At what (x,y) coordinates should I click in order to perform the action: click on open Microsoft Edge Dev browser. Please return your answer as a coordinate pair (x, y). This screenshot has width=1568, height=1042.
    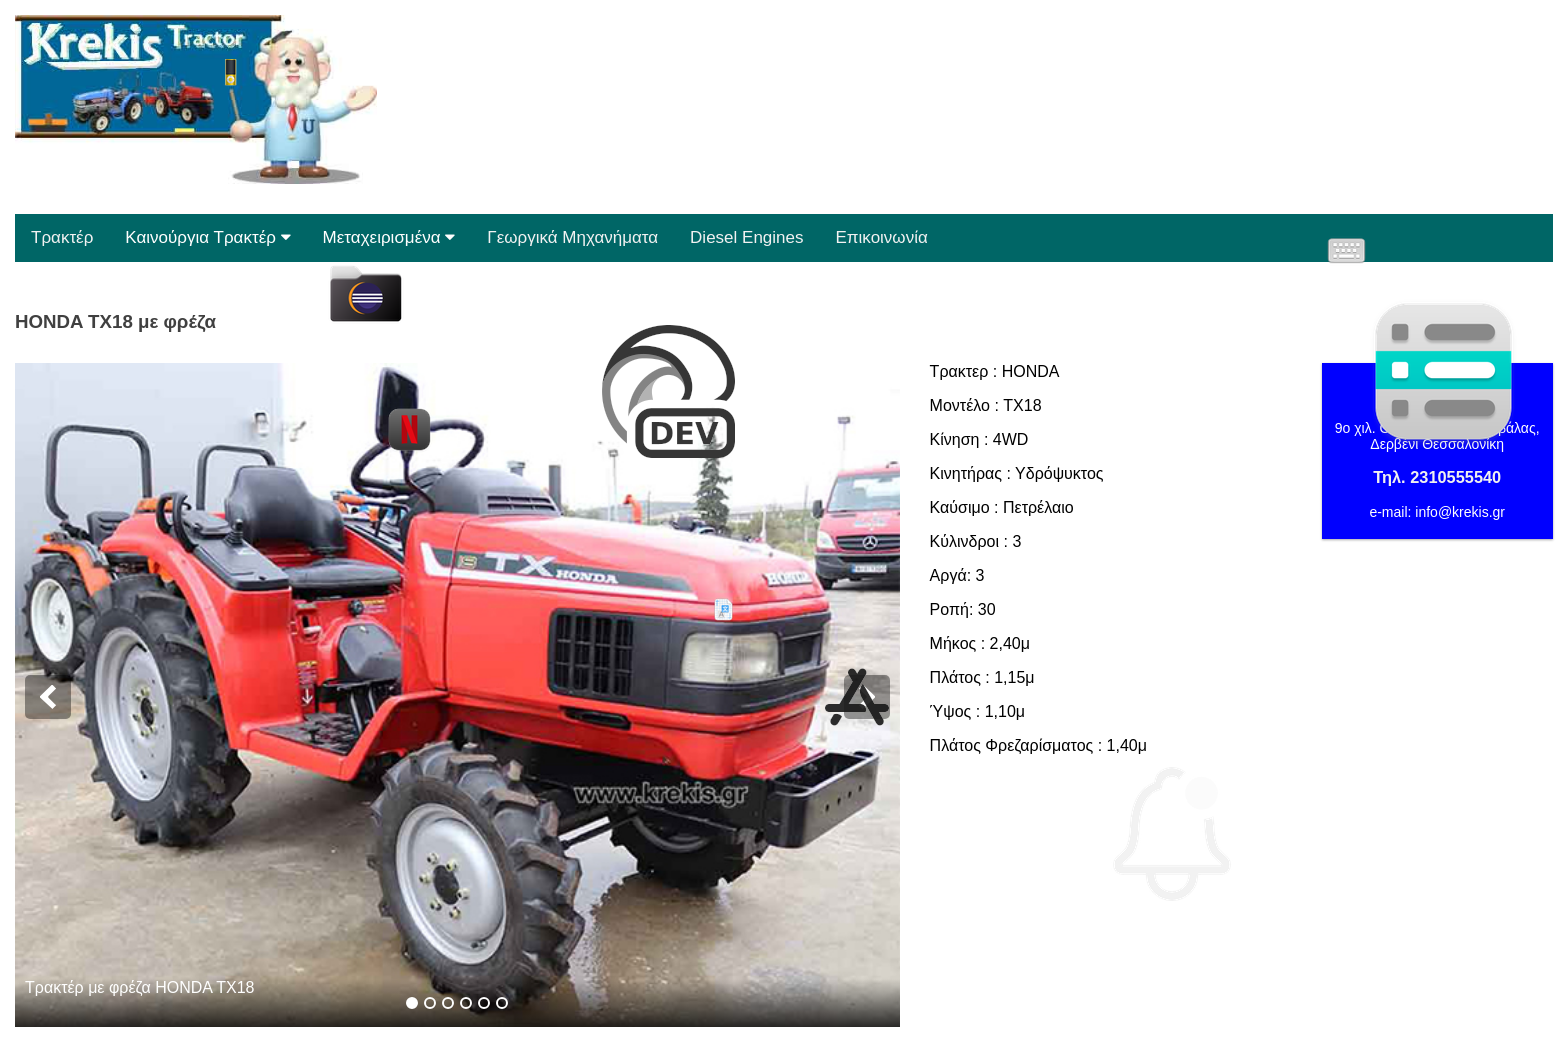
    Looking at the image, I should click on (668, 391).